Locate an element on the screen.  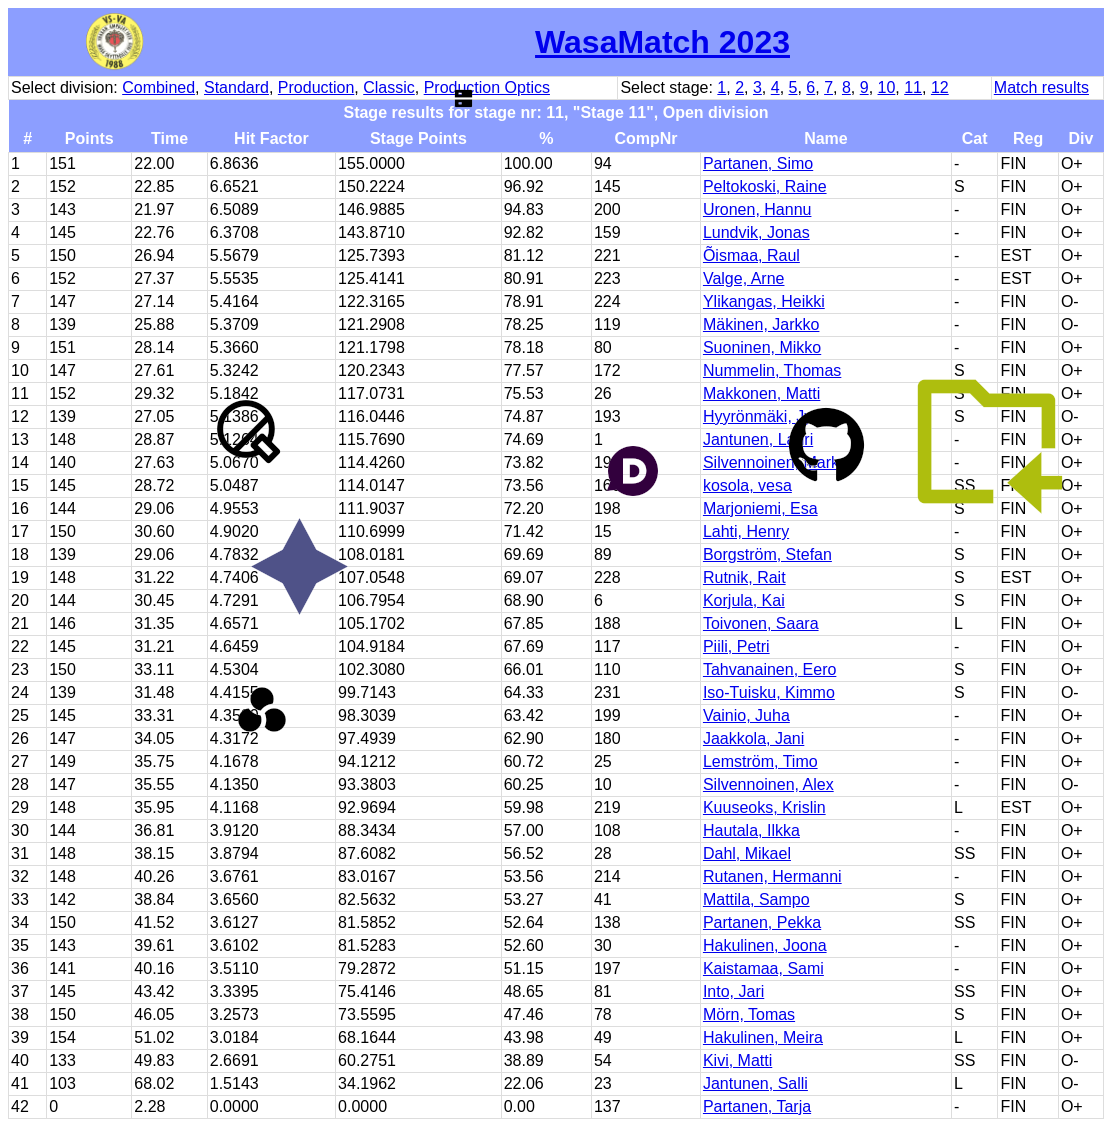
indicates sunny or clear weather conditions is located at coordinates (299, 566).